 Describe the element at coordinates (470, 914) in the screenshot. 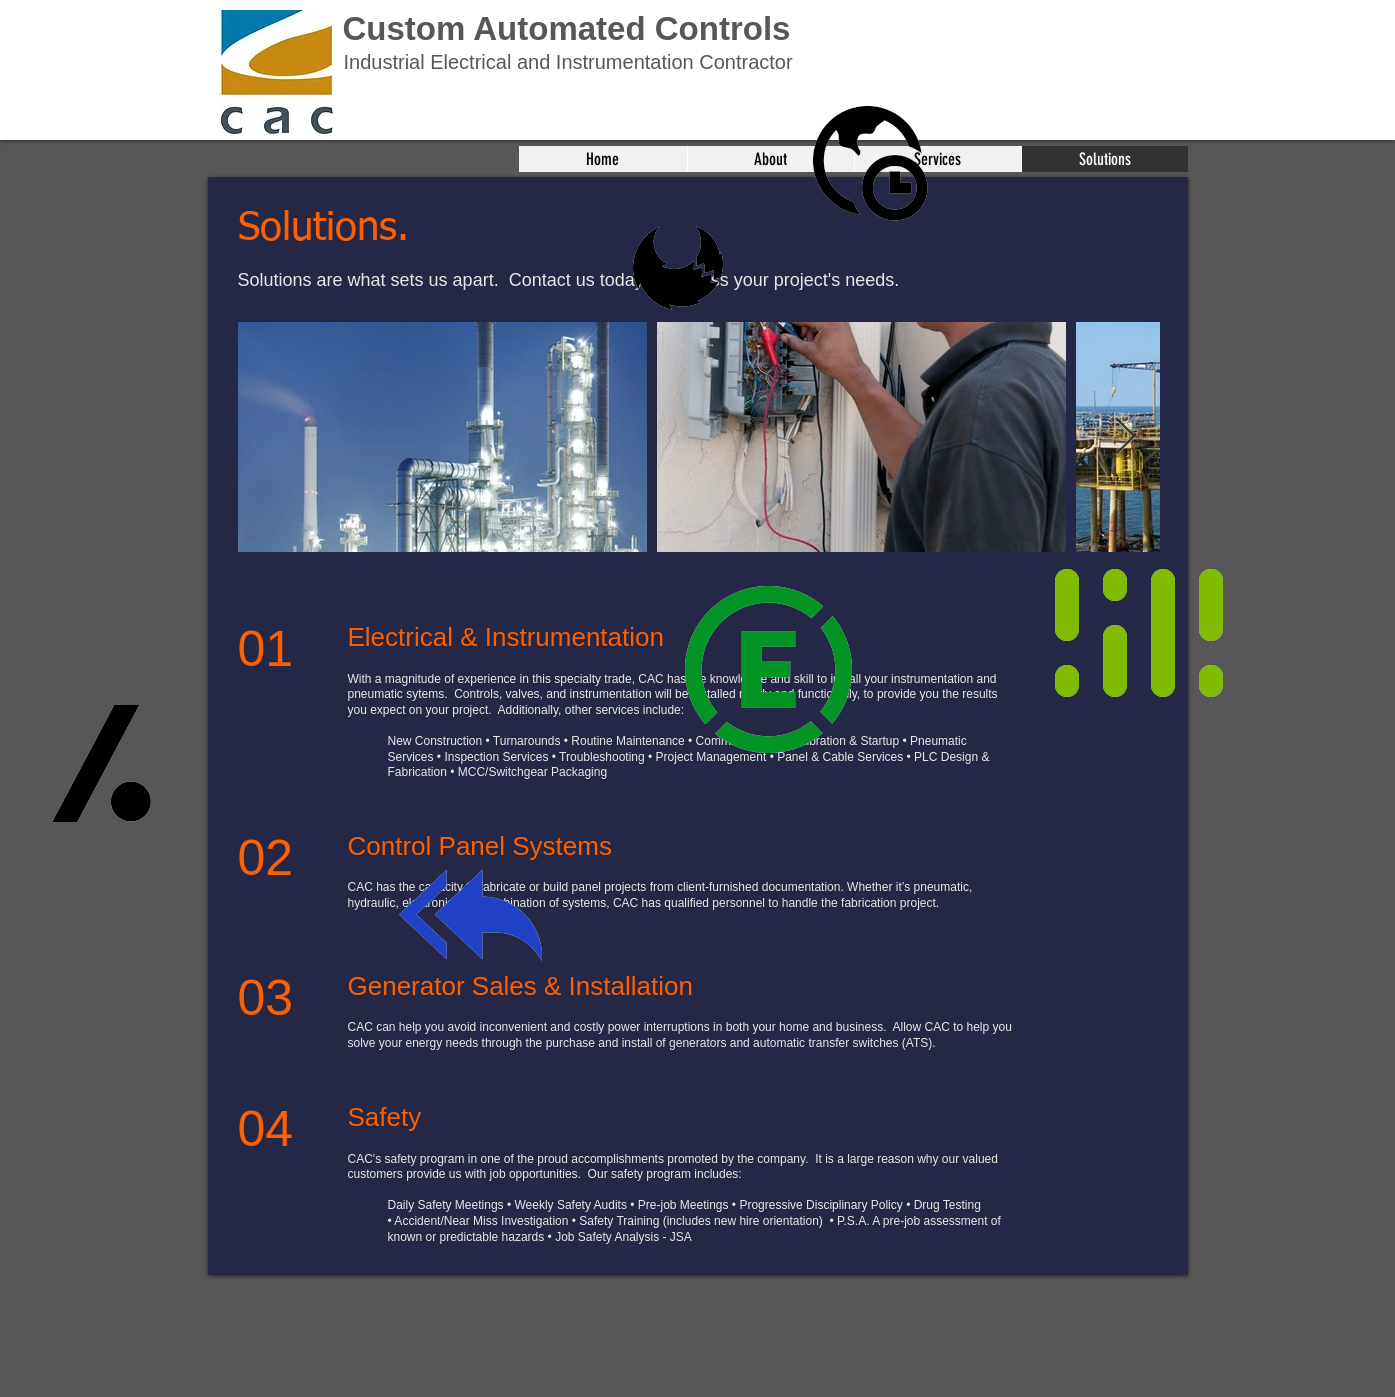

I see `reply to all recipients` at that location.